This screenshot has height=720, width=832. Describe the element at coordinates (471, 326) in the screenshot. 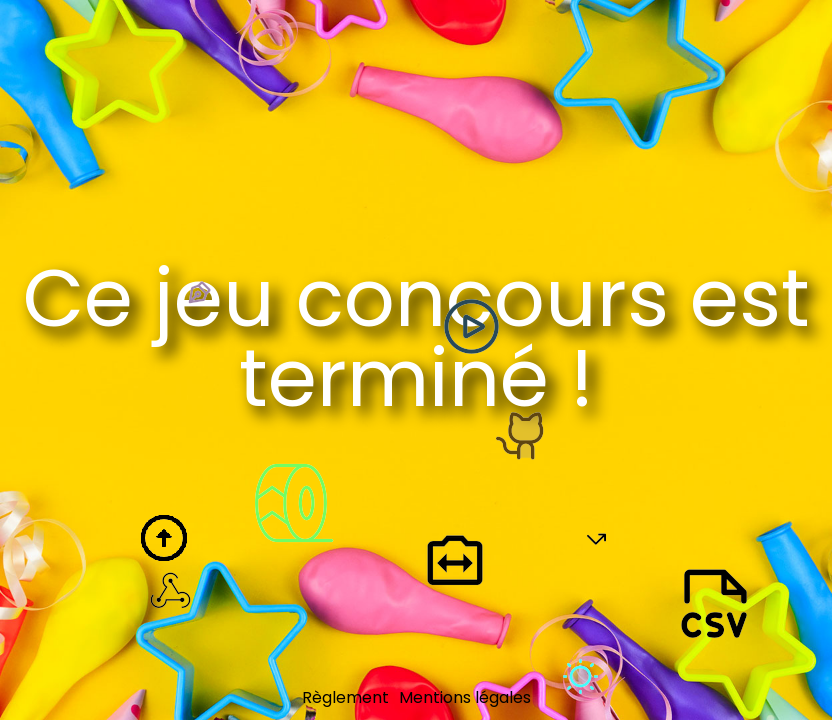

I see `play media or video content` at that location.